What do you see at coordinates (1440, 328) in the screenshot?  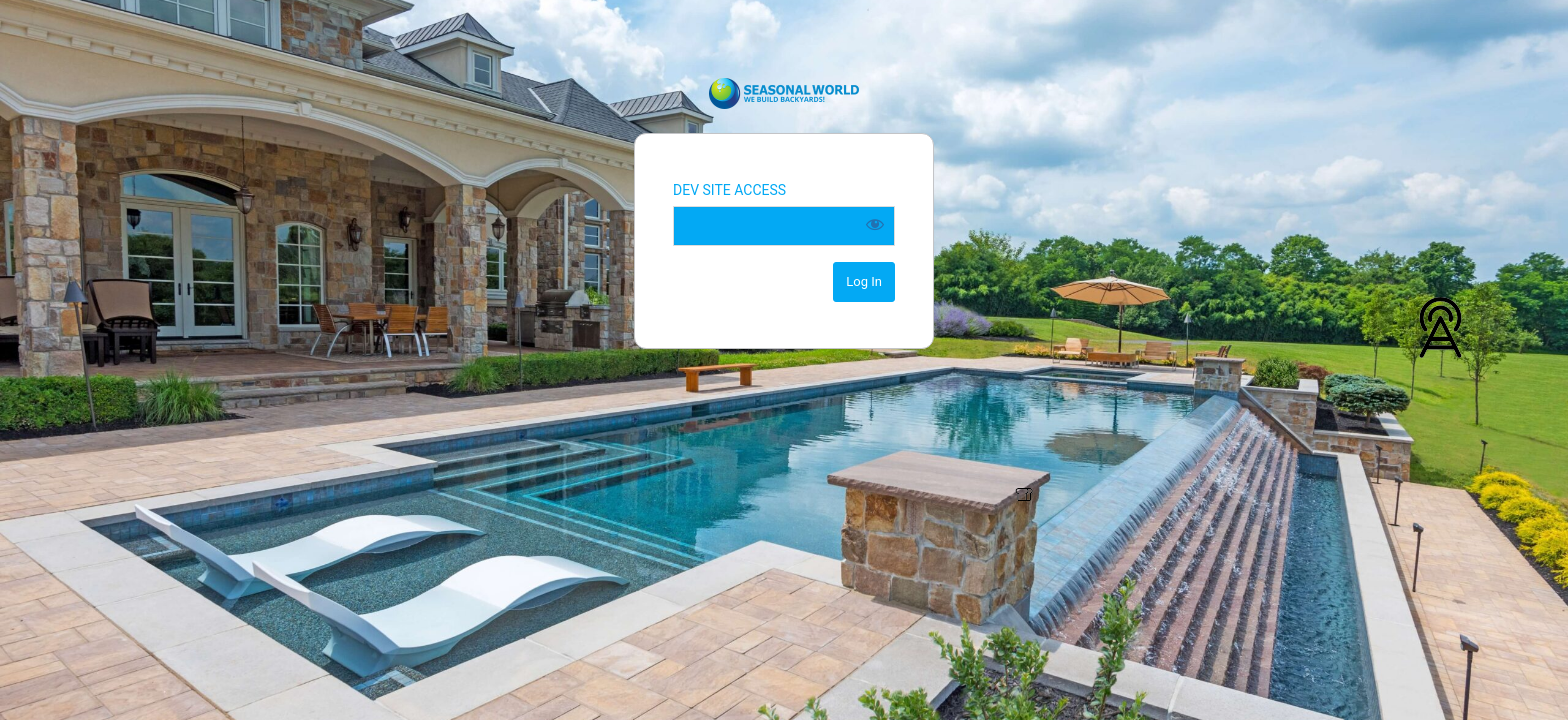 I see `indicates cellular network signal or connectivity` at bounding box center [1440, 328].